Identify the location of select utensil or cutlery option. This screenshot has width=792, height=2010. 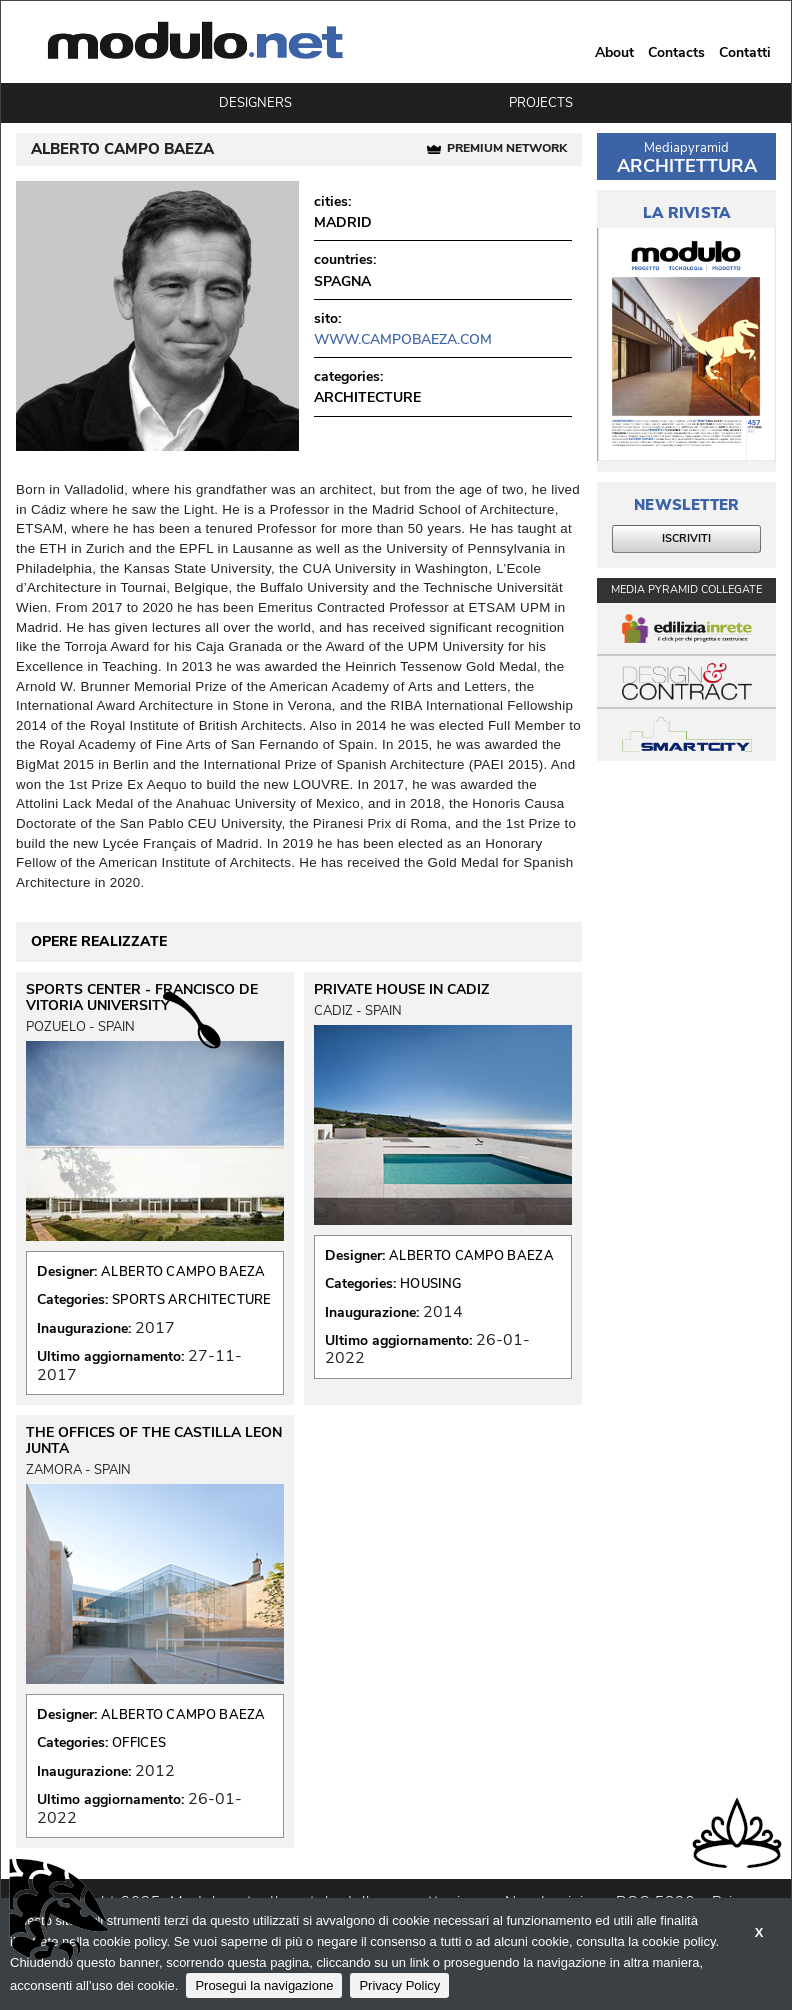
(192, 1020).